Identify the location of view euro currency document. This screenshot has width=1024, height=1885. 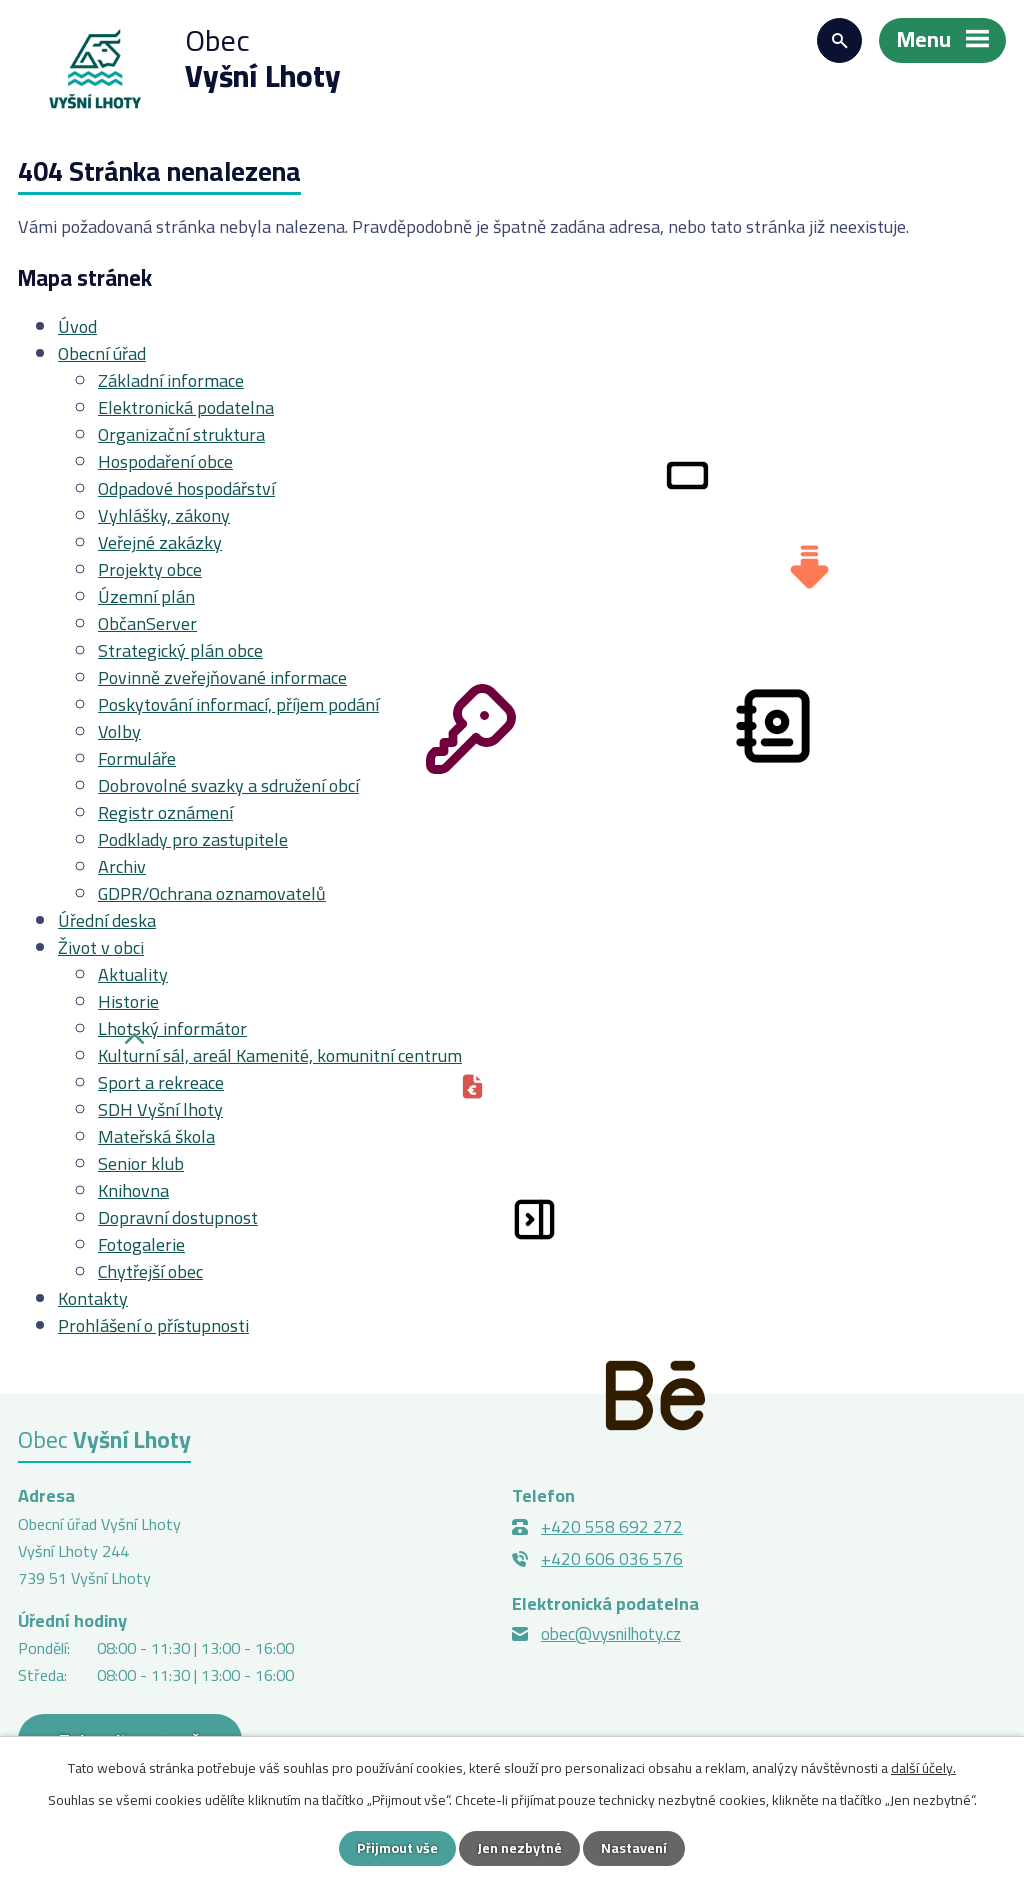
(472, 1086).